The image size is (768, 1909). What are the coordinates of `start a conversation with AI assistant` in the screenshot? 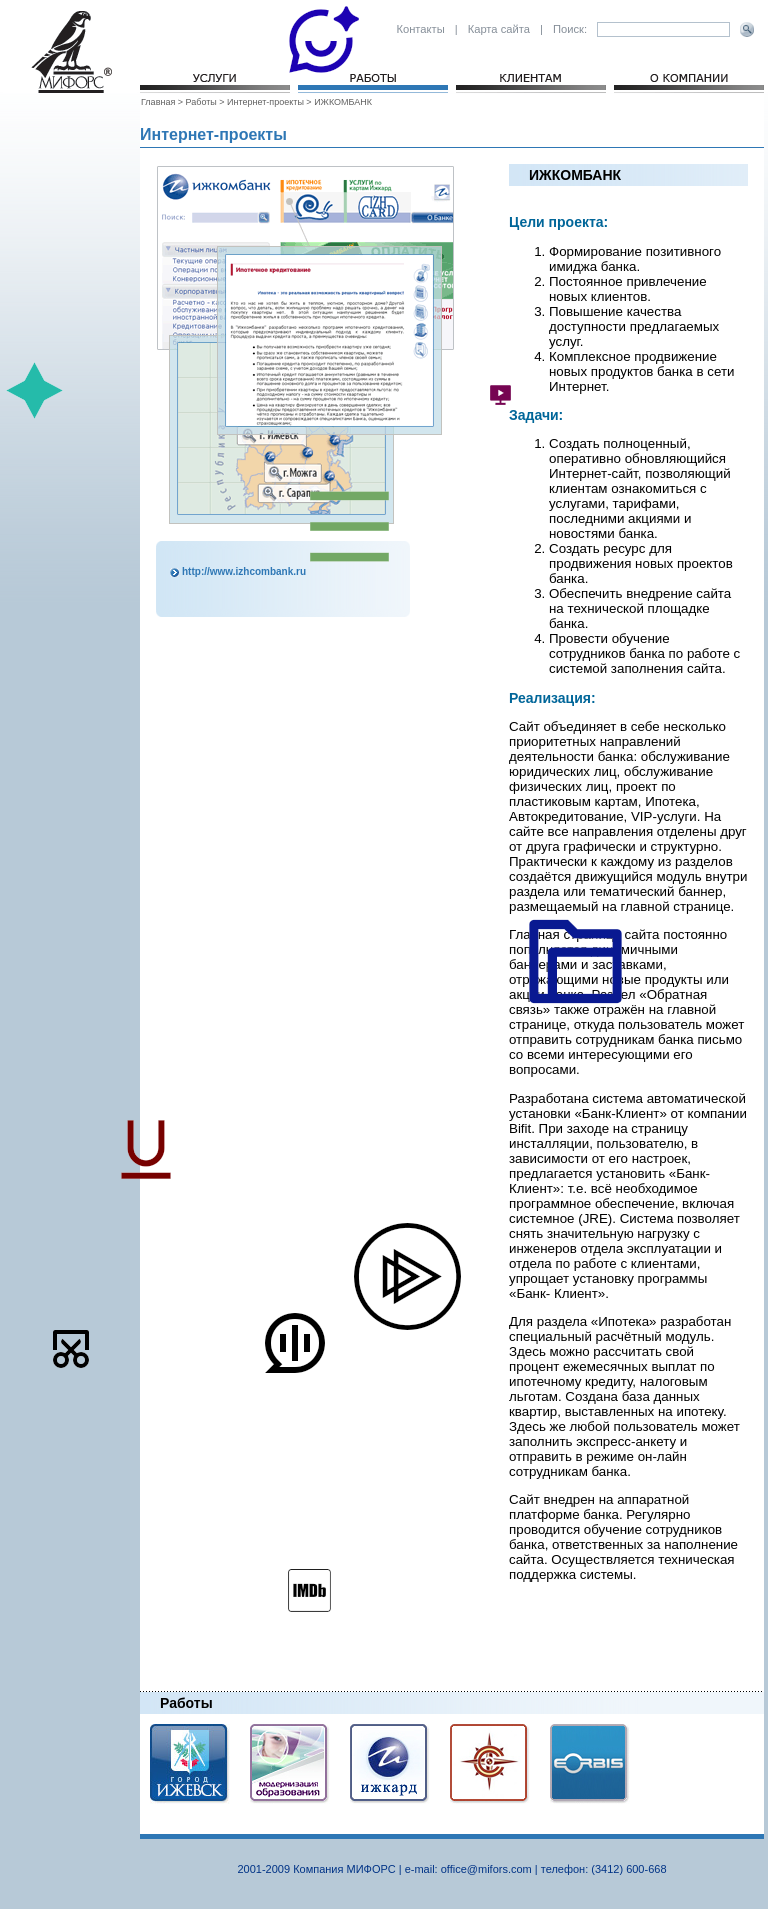 It's located at (321, 41).